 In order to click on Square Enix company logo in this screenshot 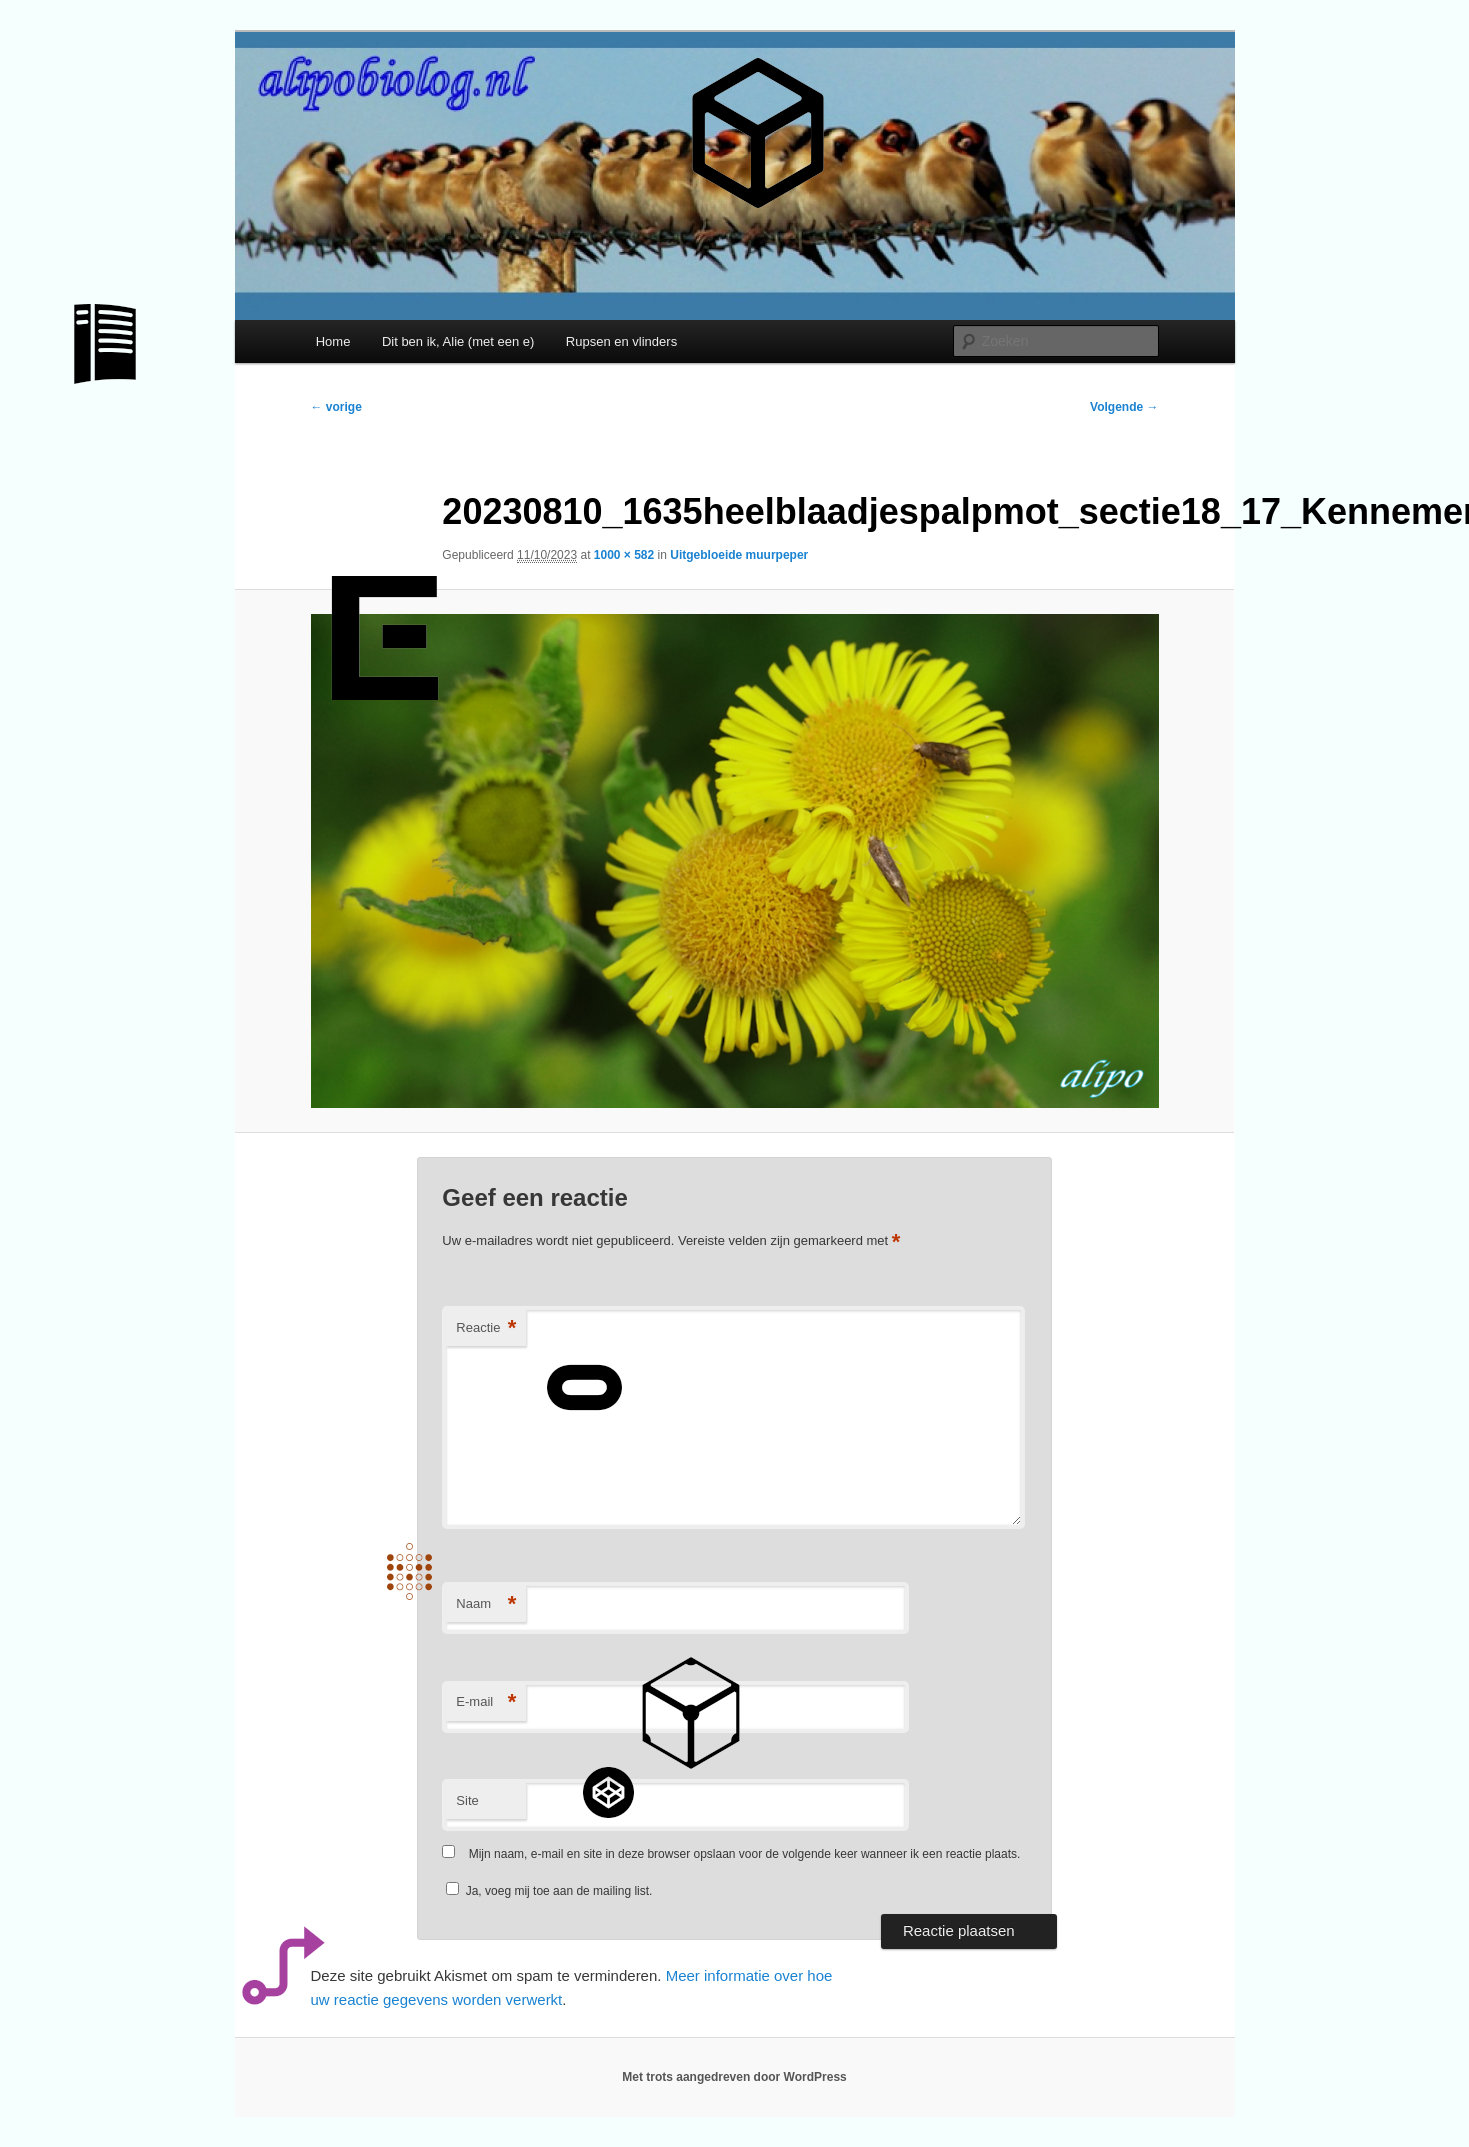, I will do `click(385, 638)`.